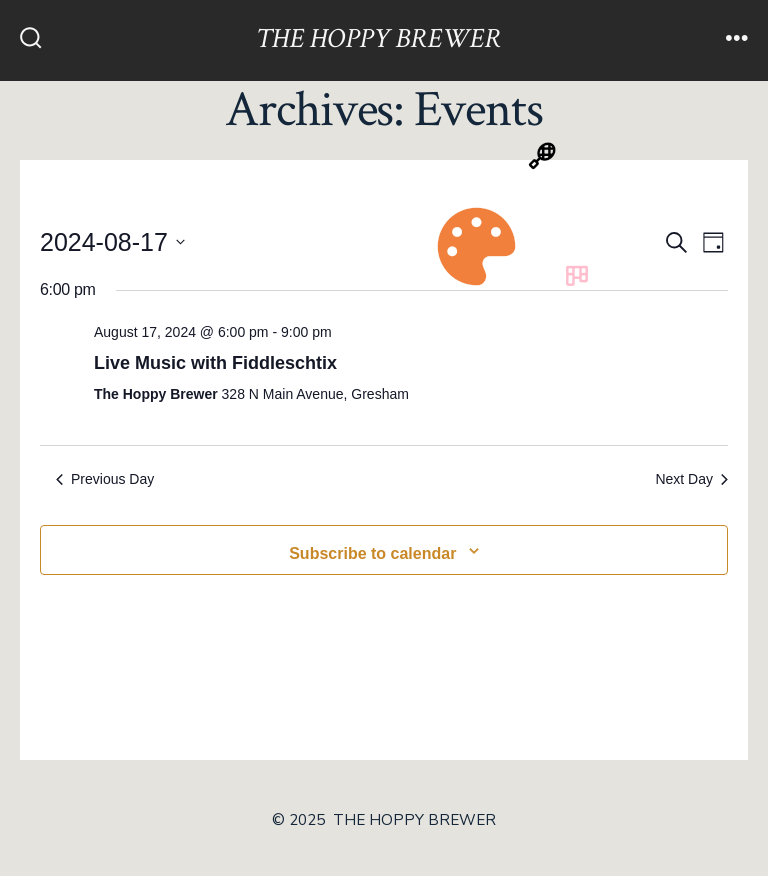 Image resolution: width=768 pixels, height=876 pixels. I want to click on open kanban board view, so click(577, 275).